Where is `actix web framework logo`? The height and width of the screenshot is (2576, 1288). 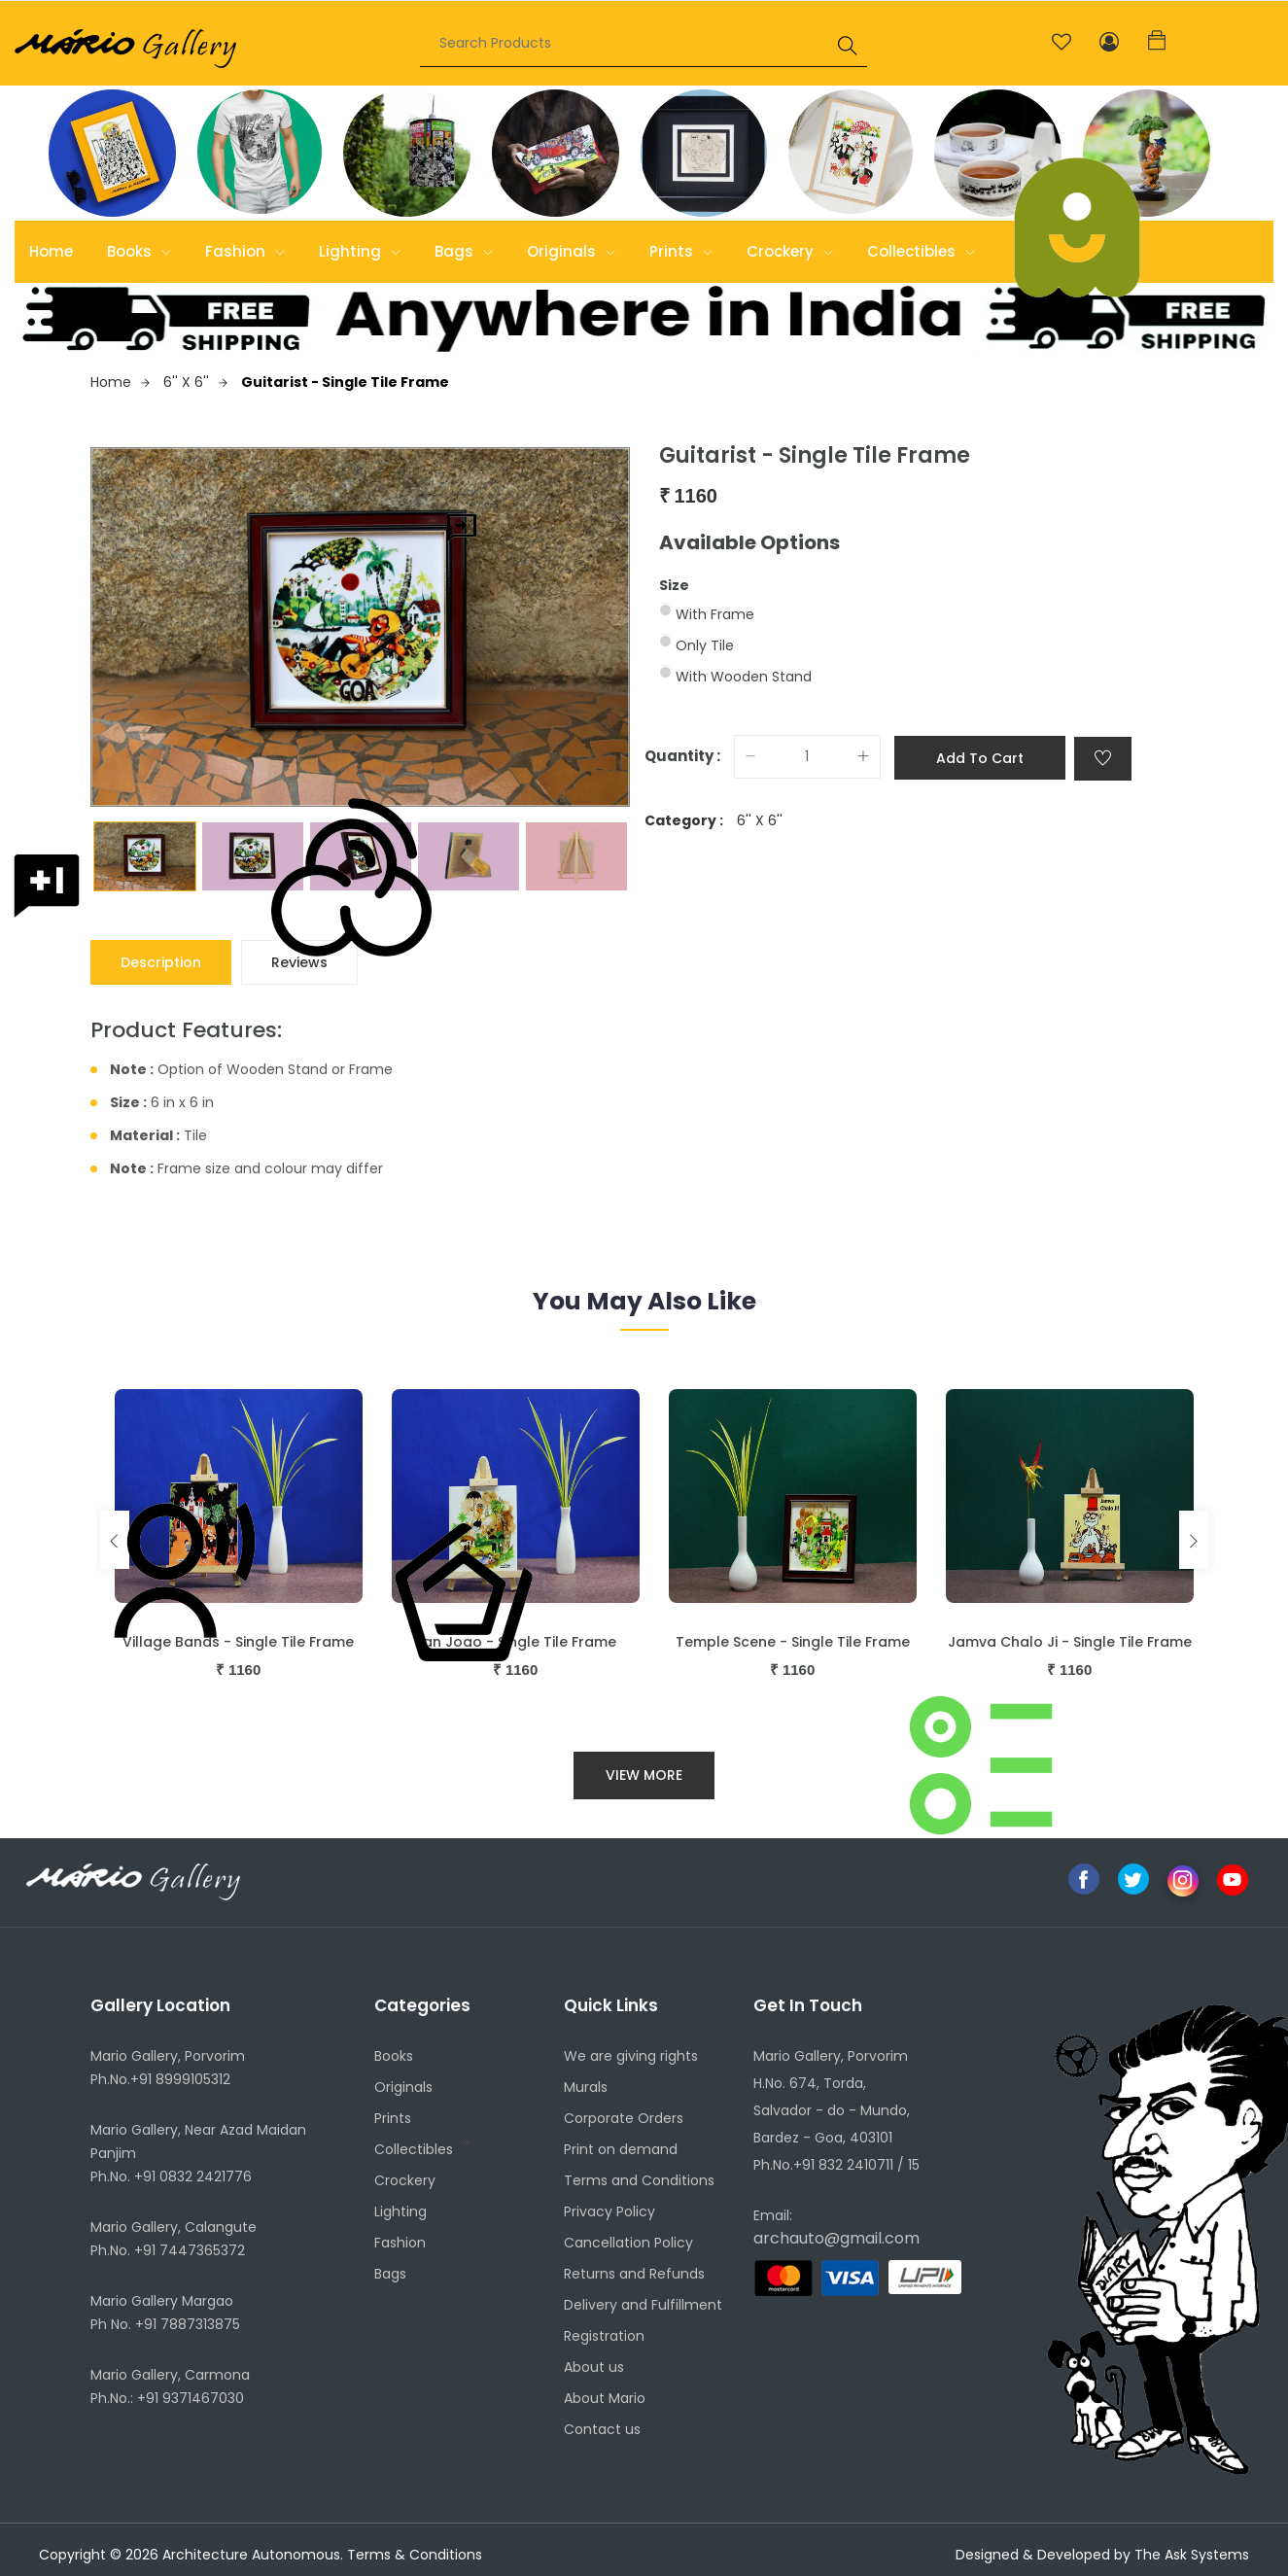 actix web framework logo is located at coordinates (1077, 2056).